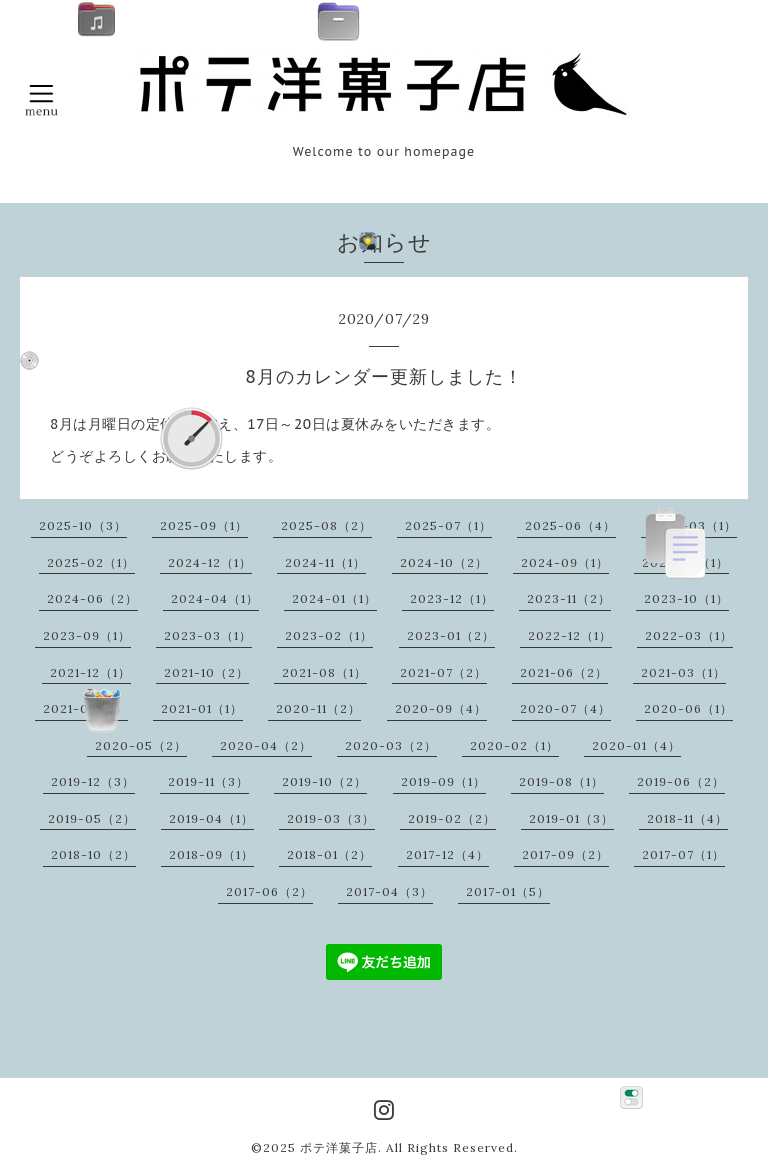 This screenshot has height=1169, width=768. Describe the element at coordinates (631, 1097) in the screenshot. I see `open gnome tweaks application` at that location.